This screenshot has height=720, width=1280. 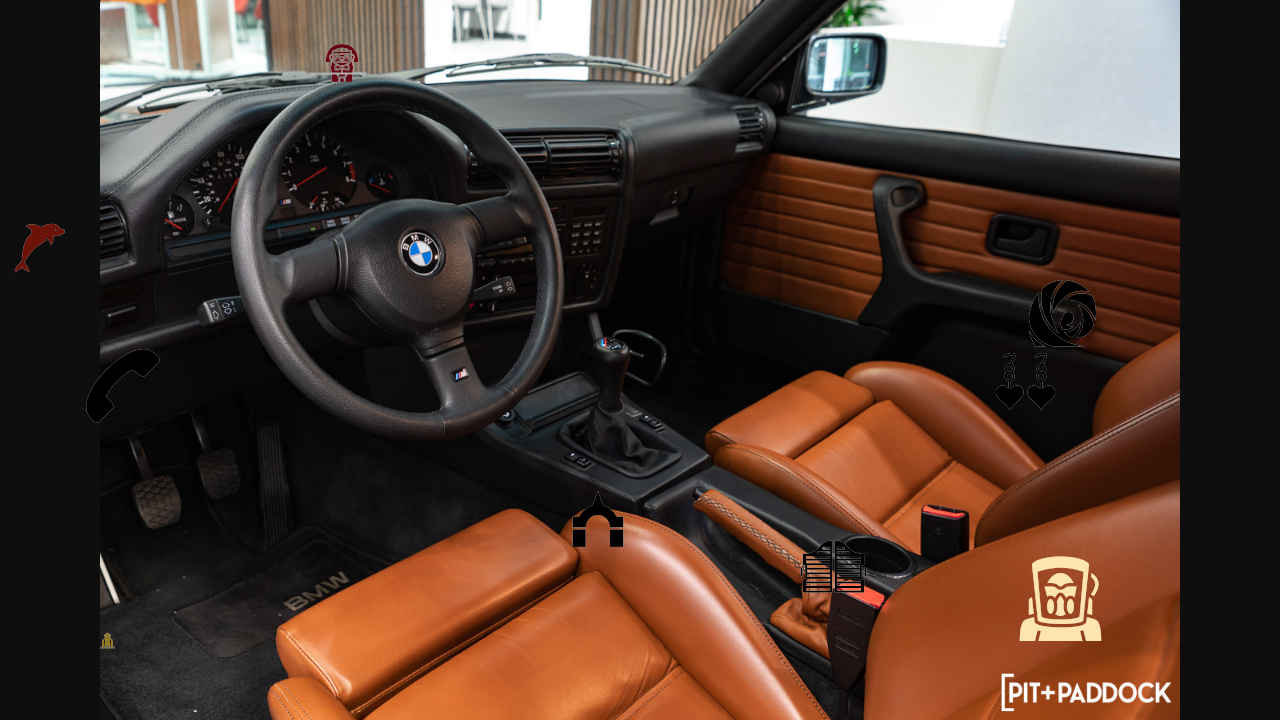 What do you see at coordinates (1060, 596) in the screenshot?
I see `indicates hazardous material or contamination zone` at bounding box center [1060, 596].